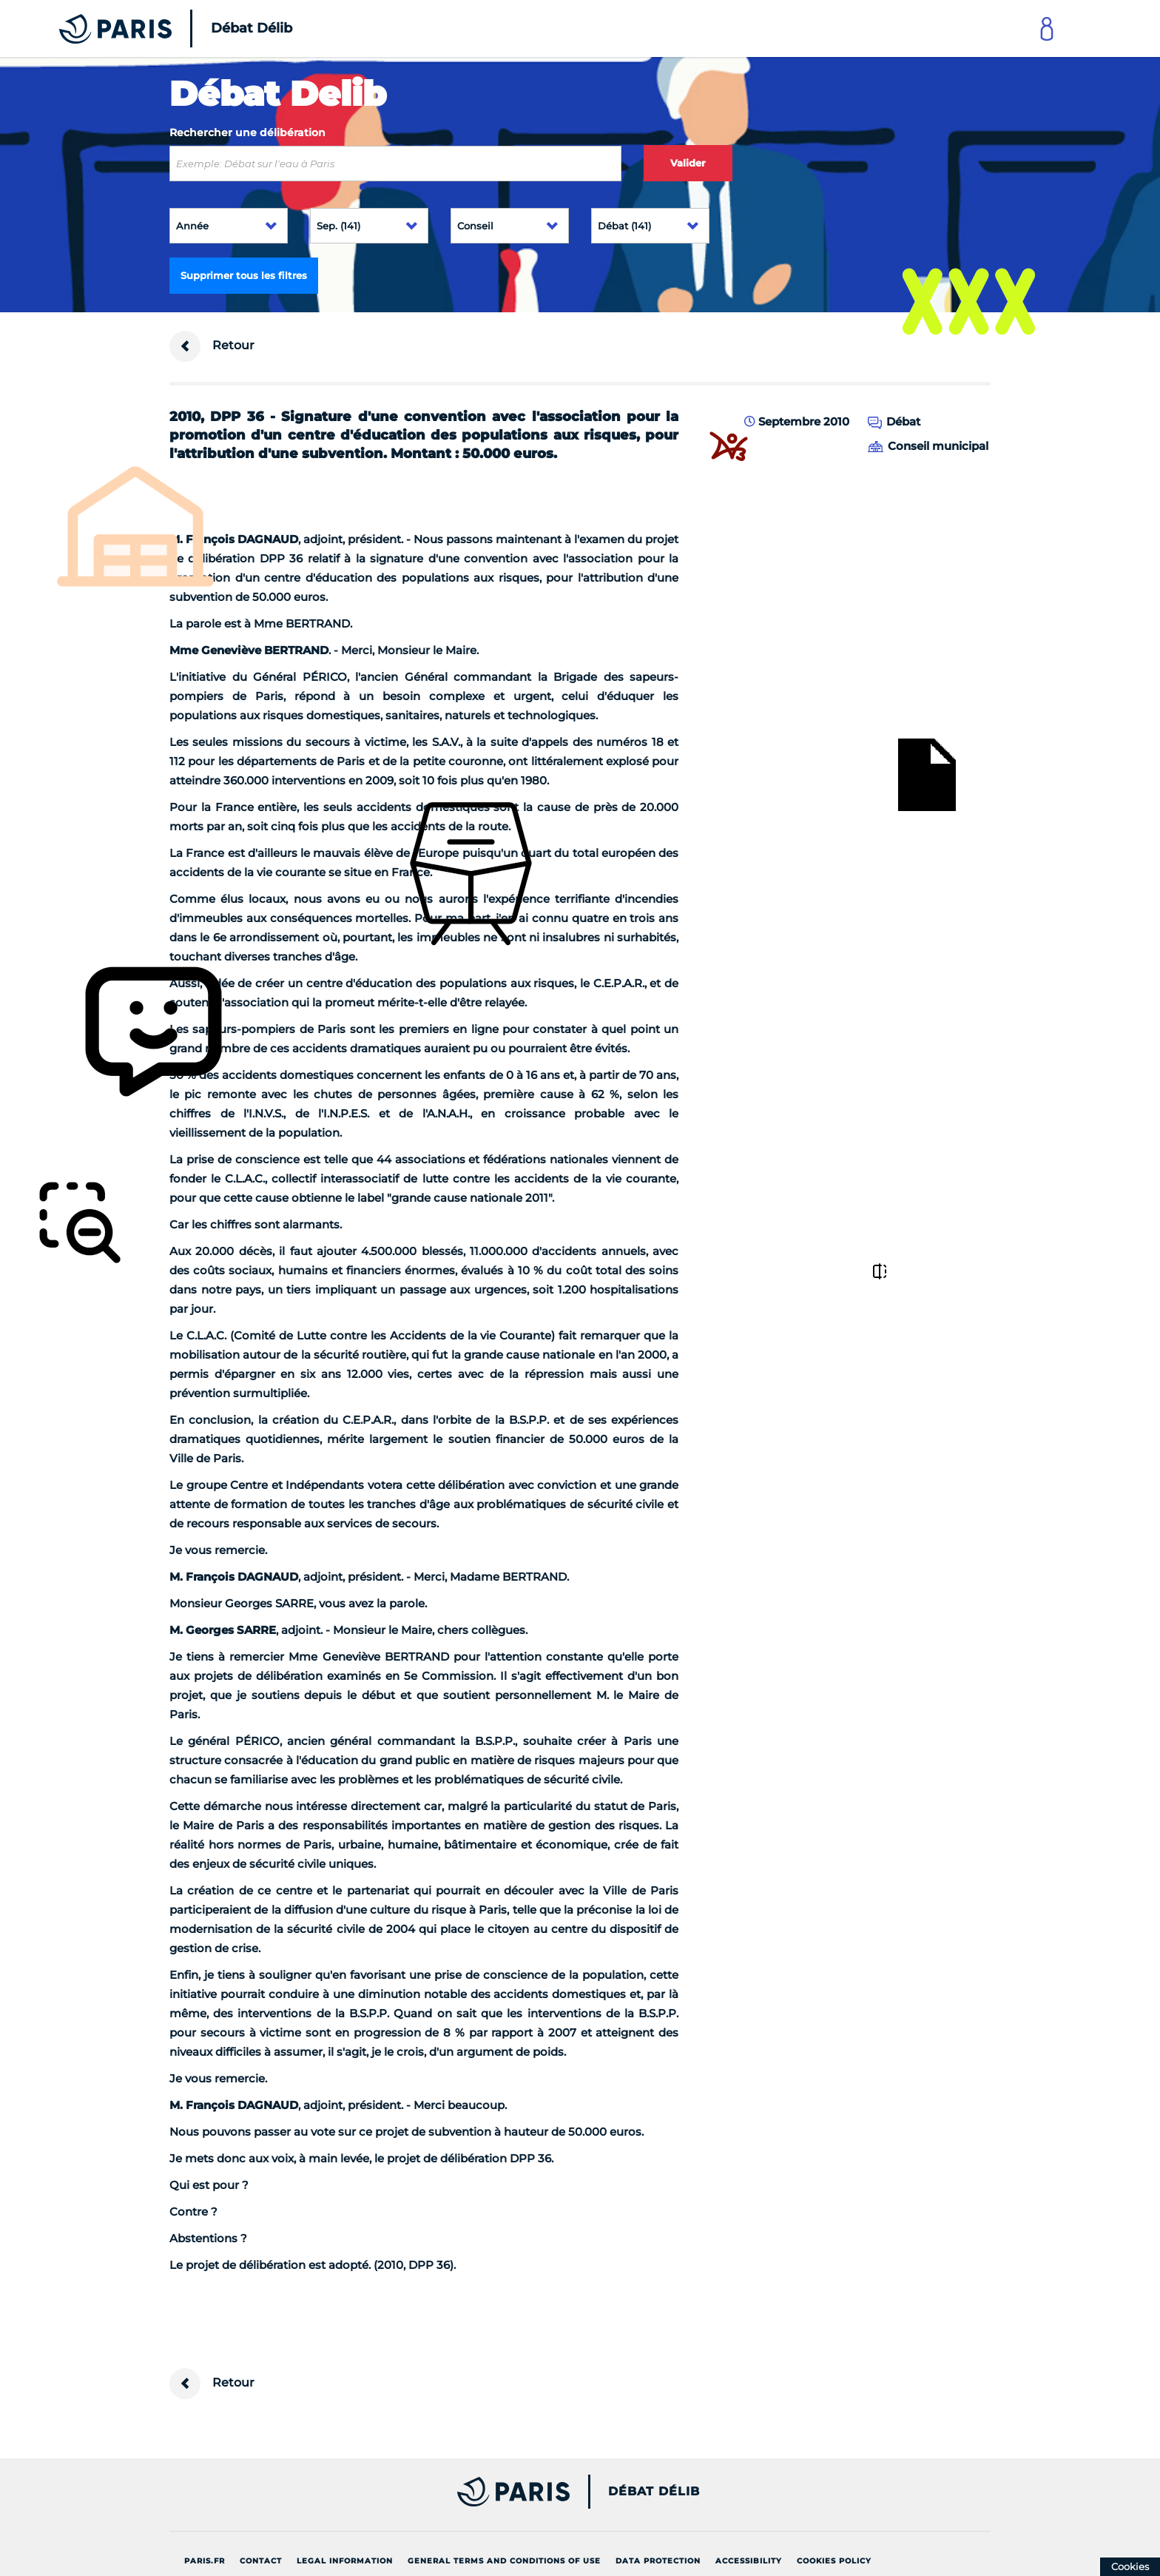 This screenshot has width=1160, height=2576. What do you see at coordinates (153, 1028) in the screenshot?
I see `open chatbot or AI assistant` at bounding box center [153, 1028].